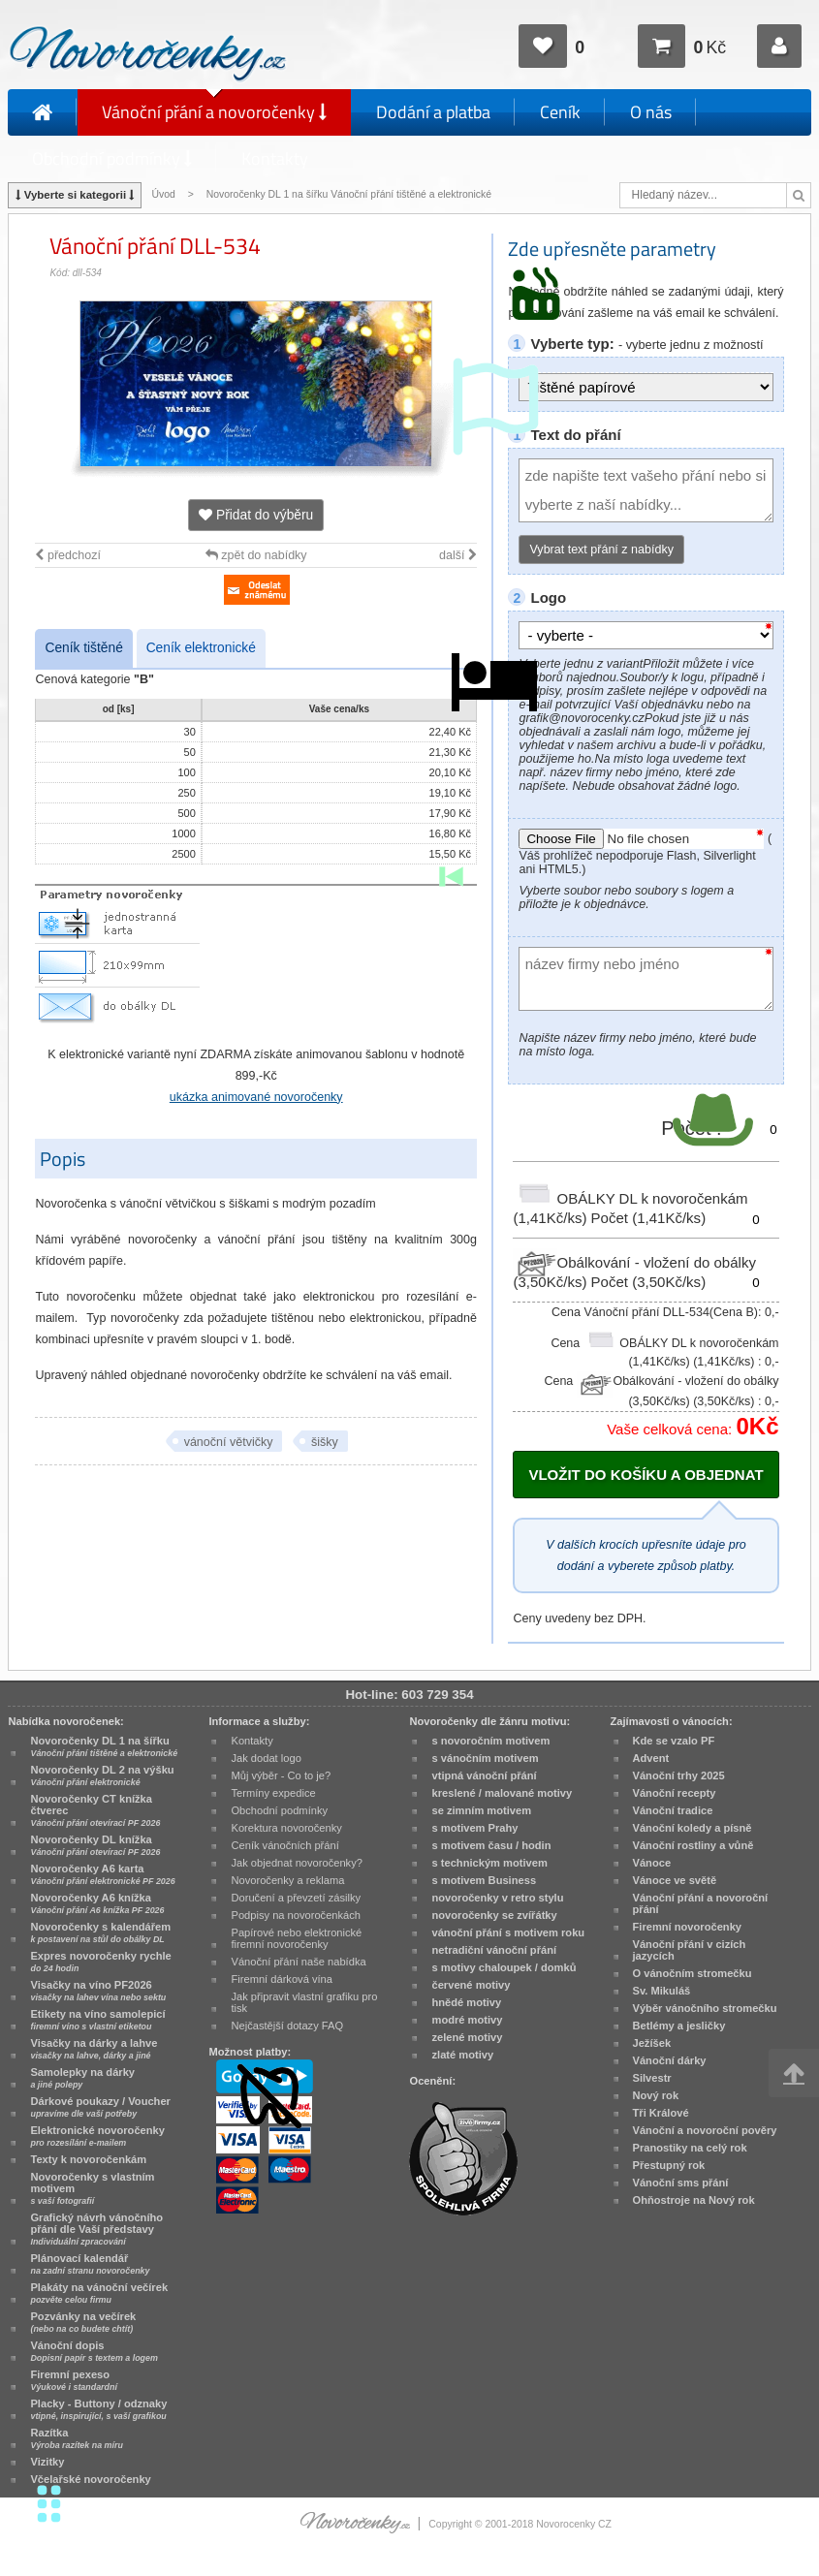  I want to click on dental services unavailable, so click(269, 2096).